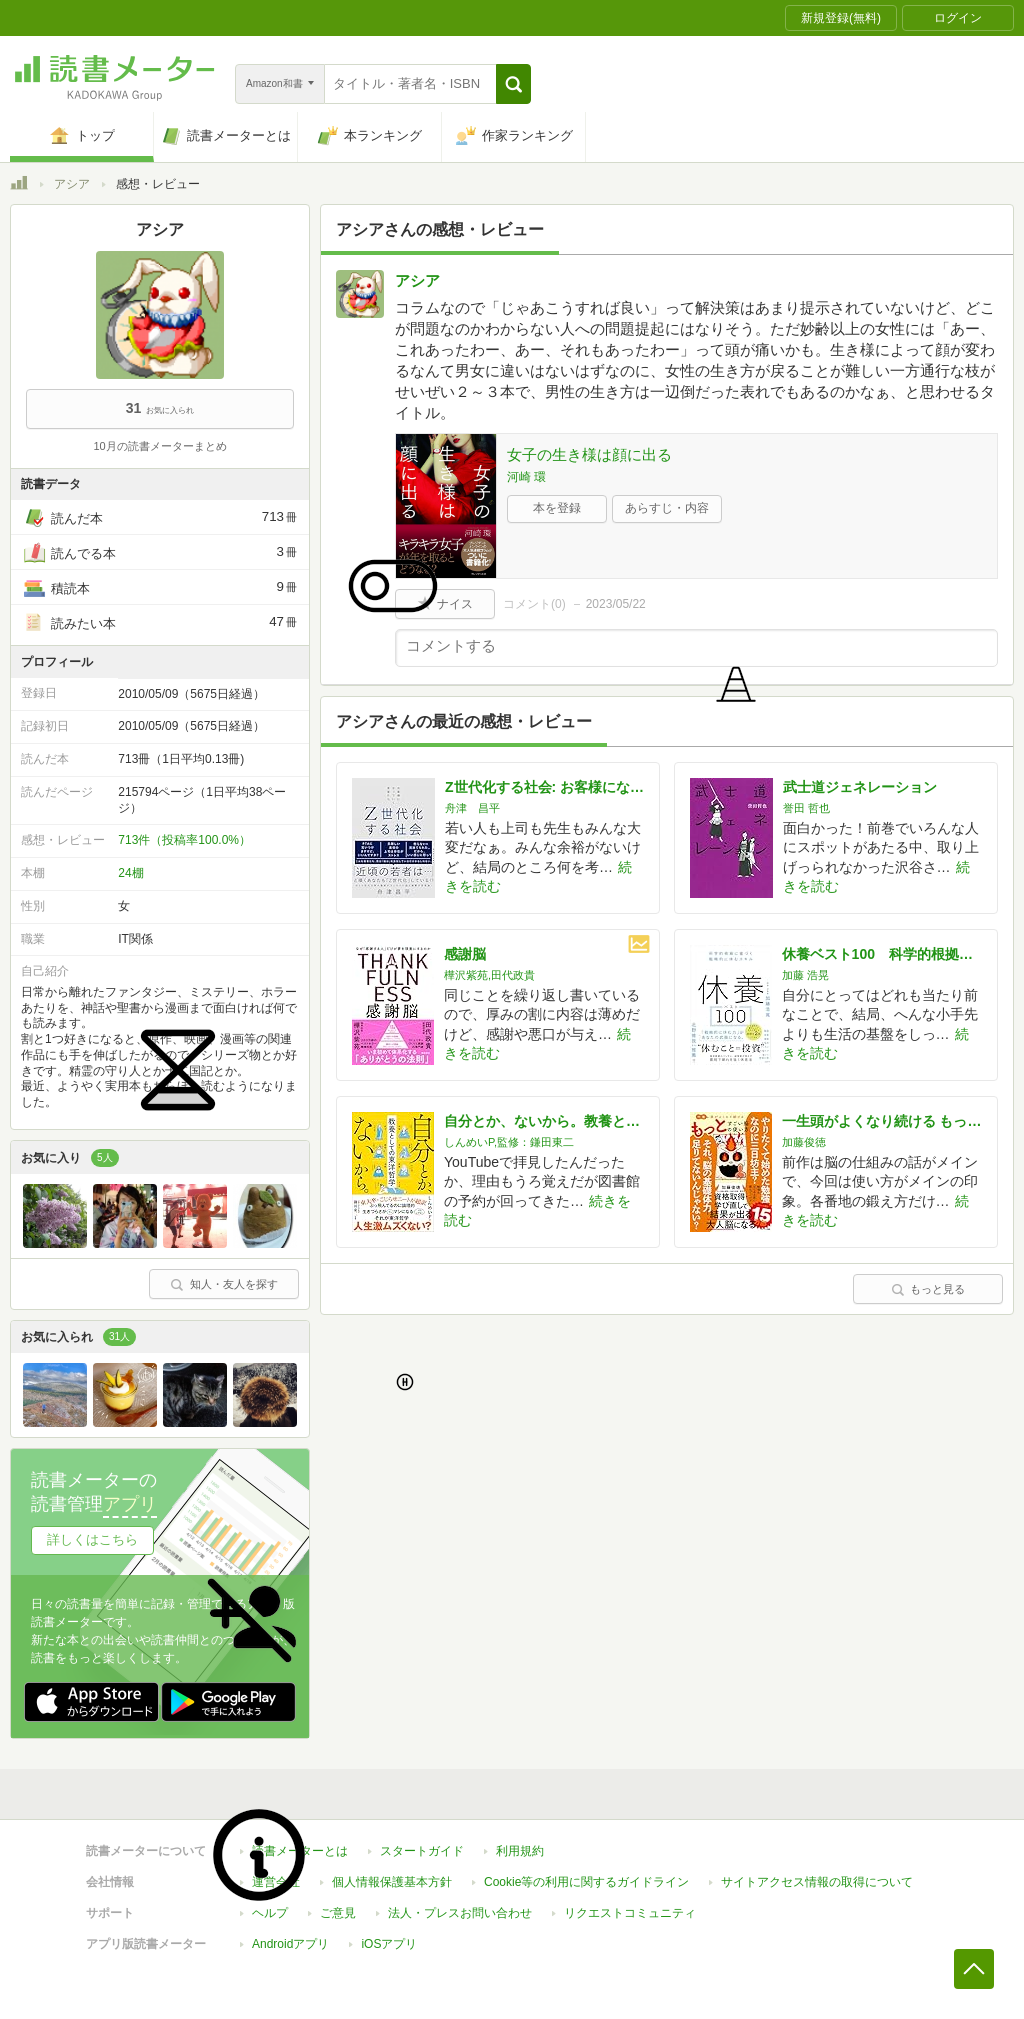 Image resolution: width=1024 pixels, height=2019 pixels. I want to click on toggle switch in off position, so click(393, 586).